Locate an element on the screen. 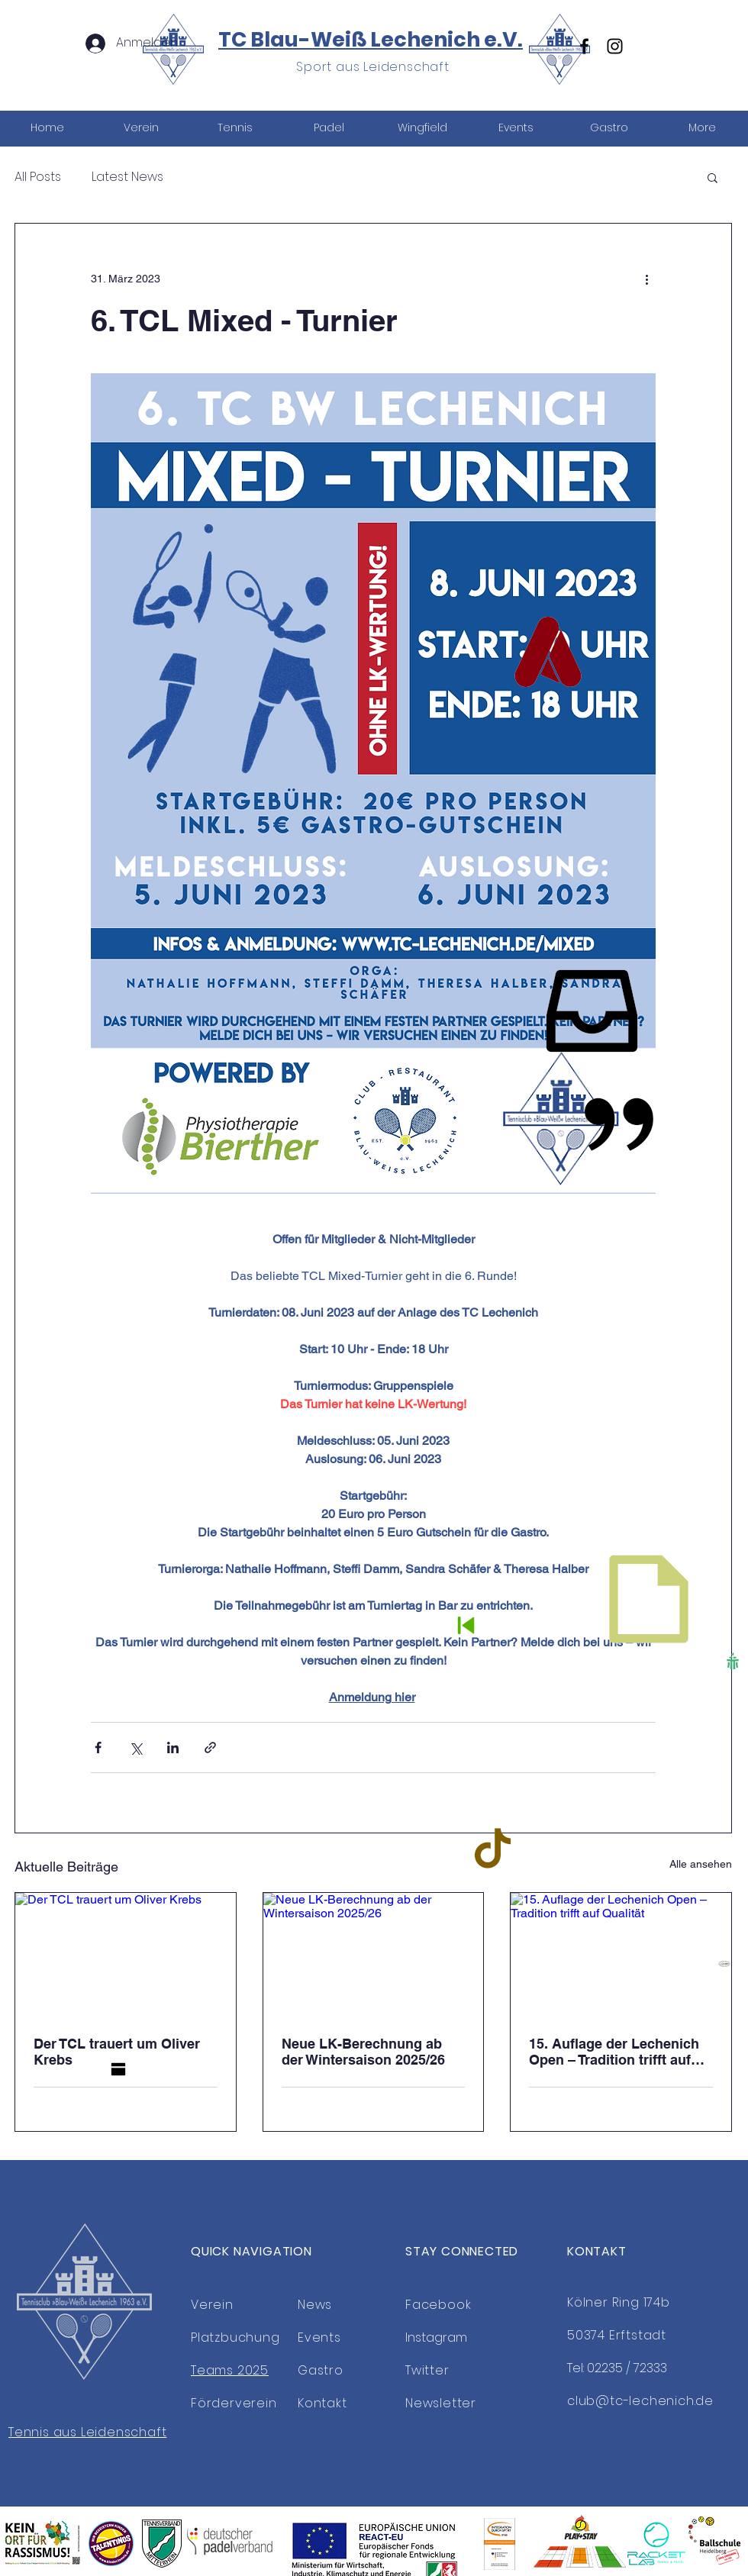 Image resolution: width=748 pixels, height=2576 pixels. lumon industries brand logo is located at coordinates (724, 1964).